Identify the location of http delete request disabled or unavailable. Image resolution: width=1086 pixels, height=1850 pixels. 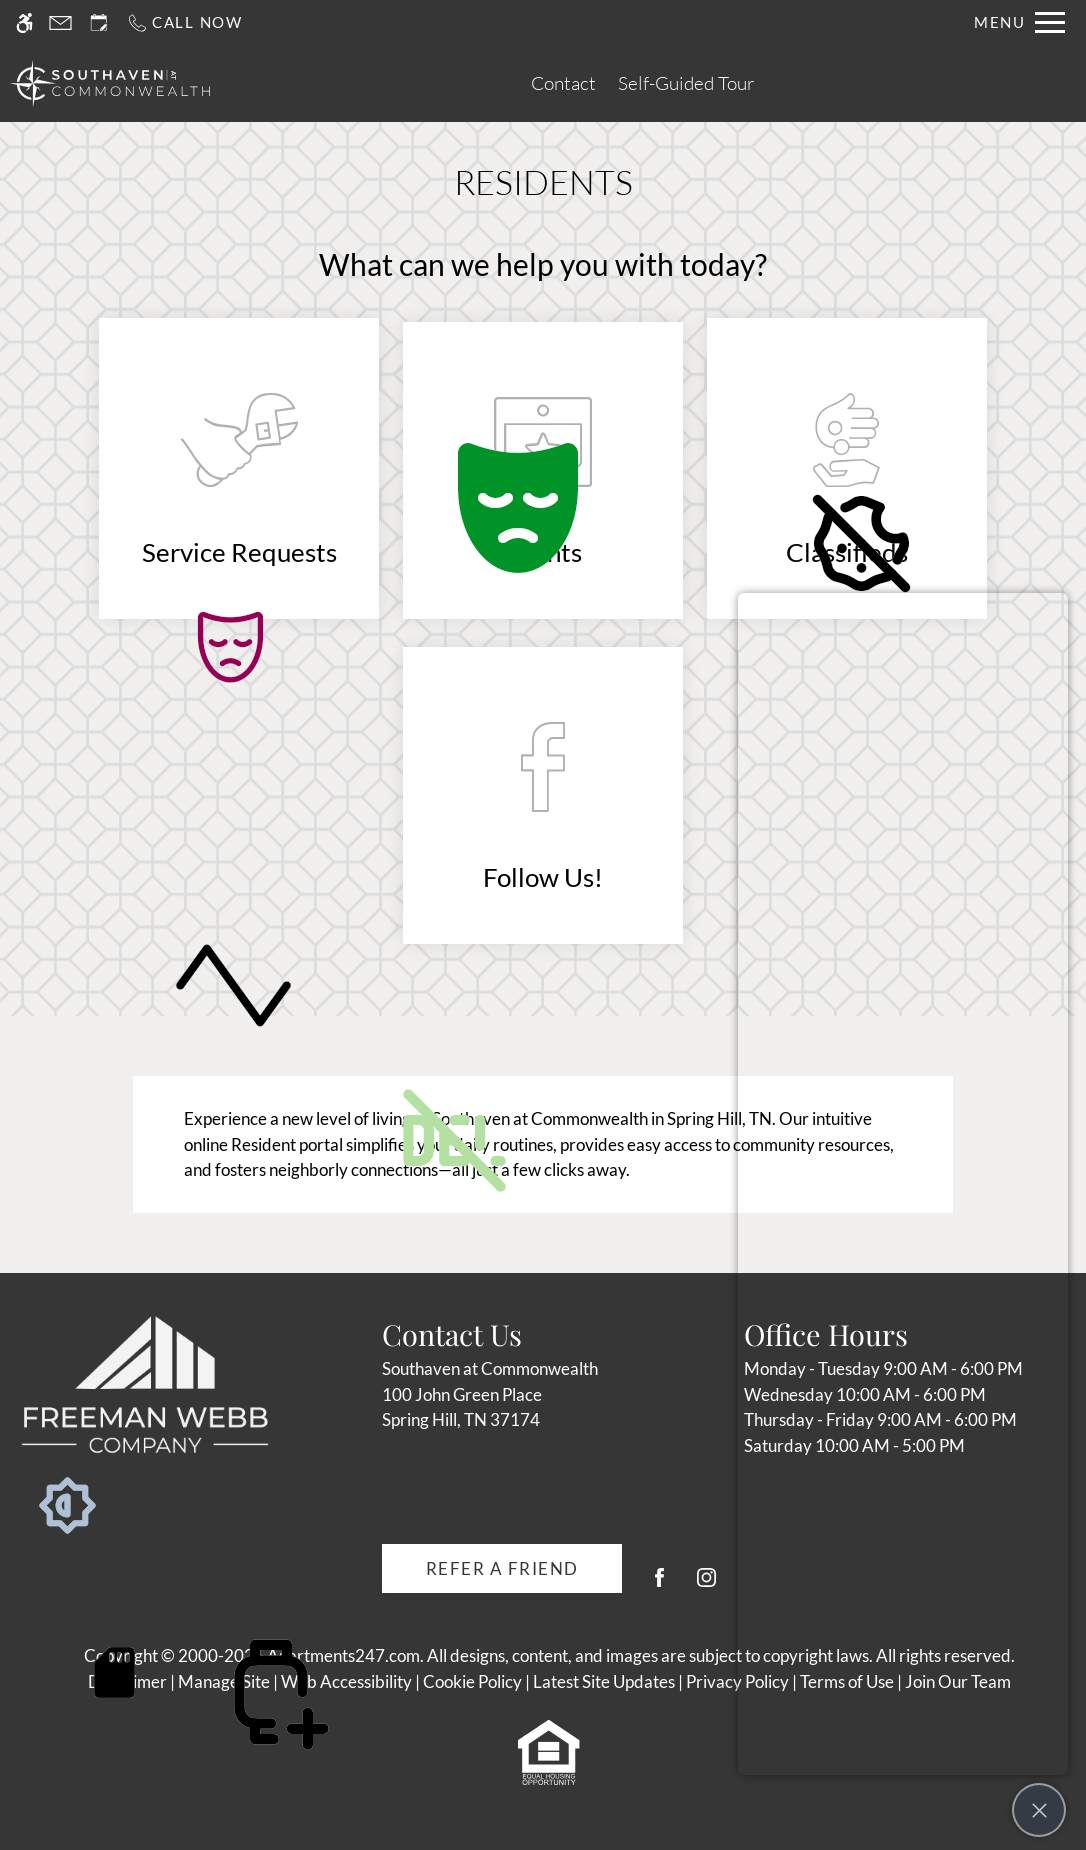
(454, 1140).